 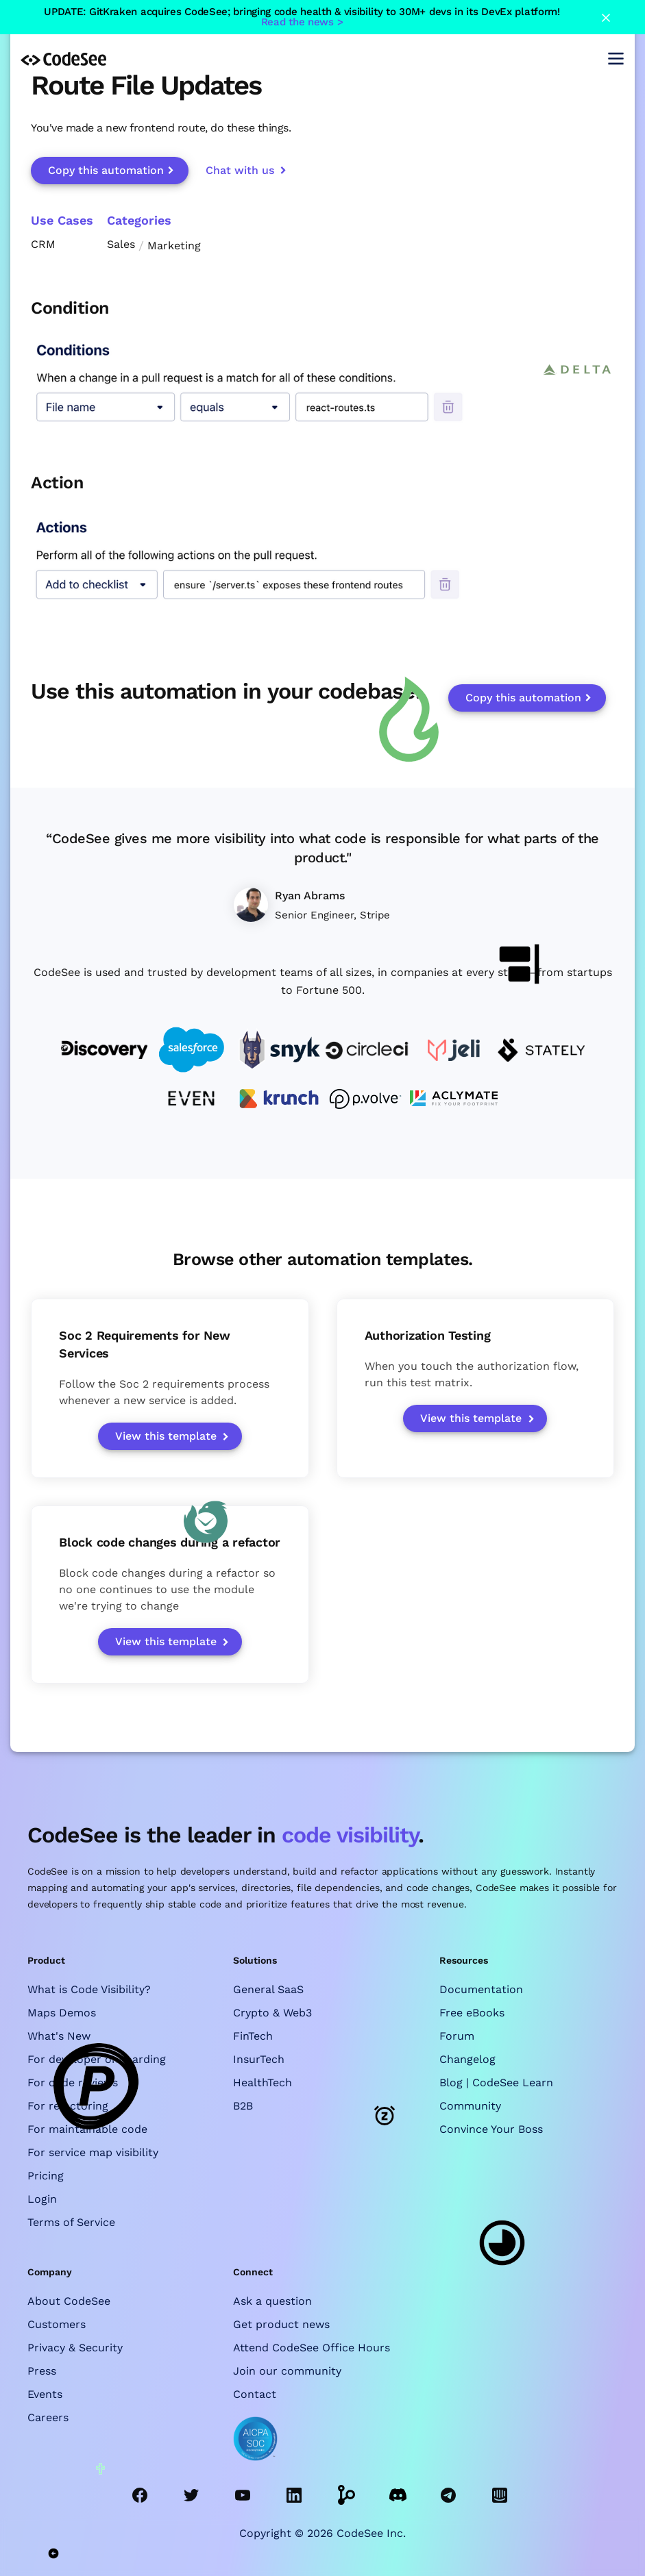 I want to click on go back to the previous screen, so click(x=53, y=2553).